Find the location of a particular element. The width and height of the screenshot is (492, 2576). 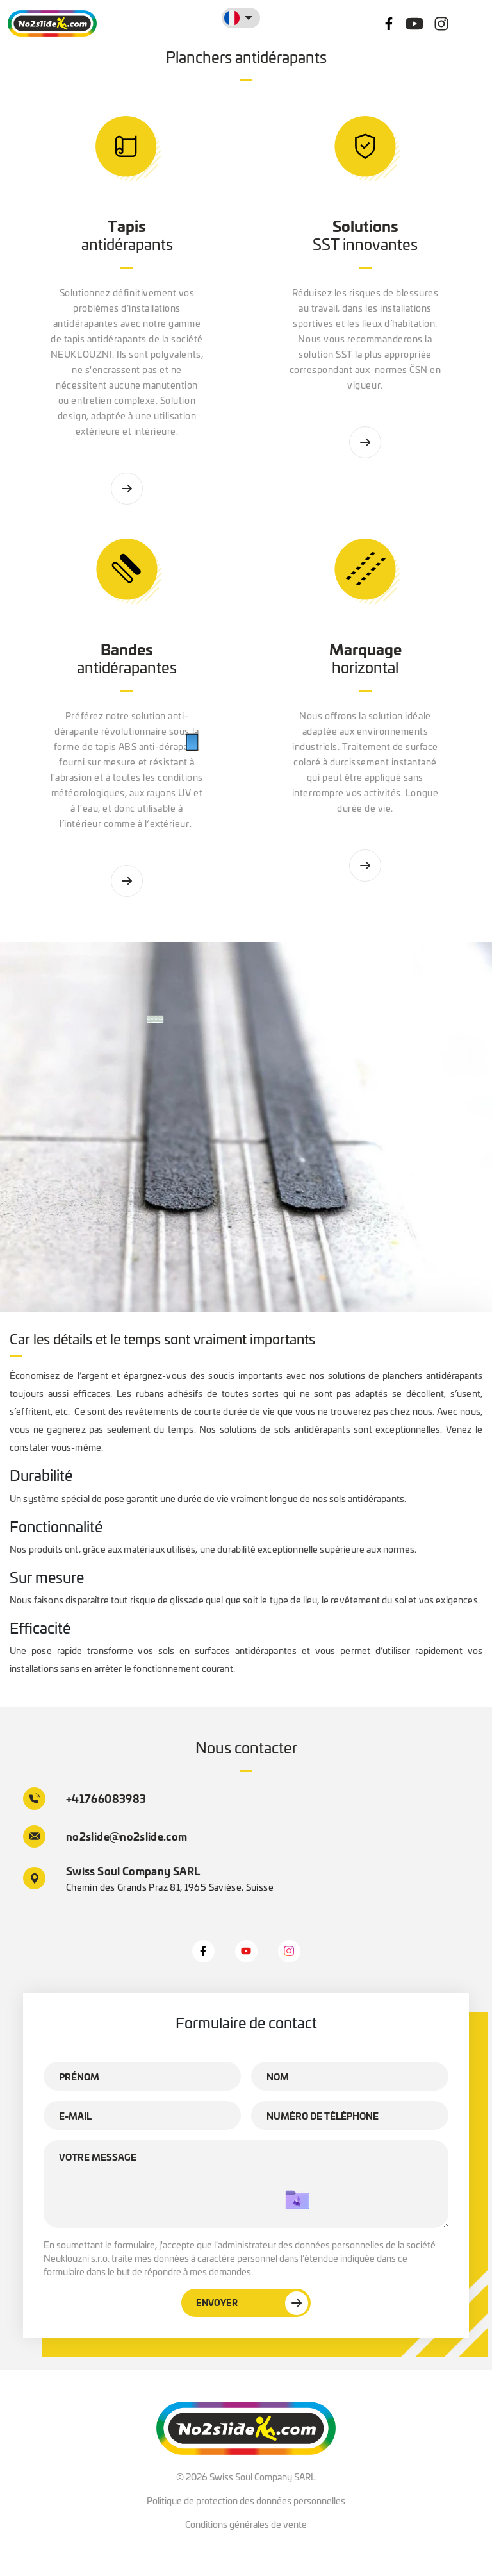

open obsidian vault folder is located at coordinates (297, 2200).